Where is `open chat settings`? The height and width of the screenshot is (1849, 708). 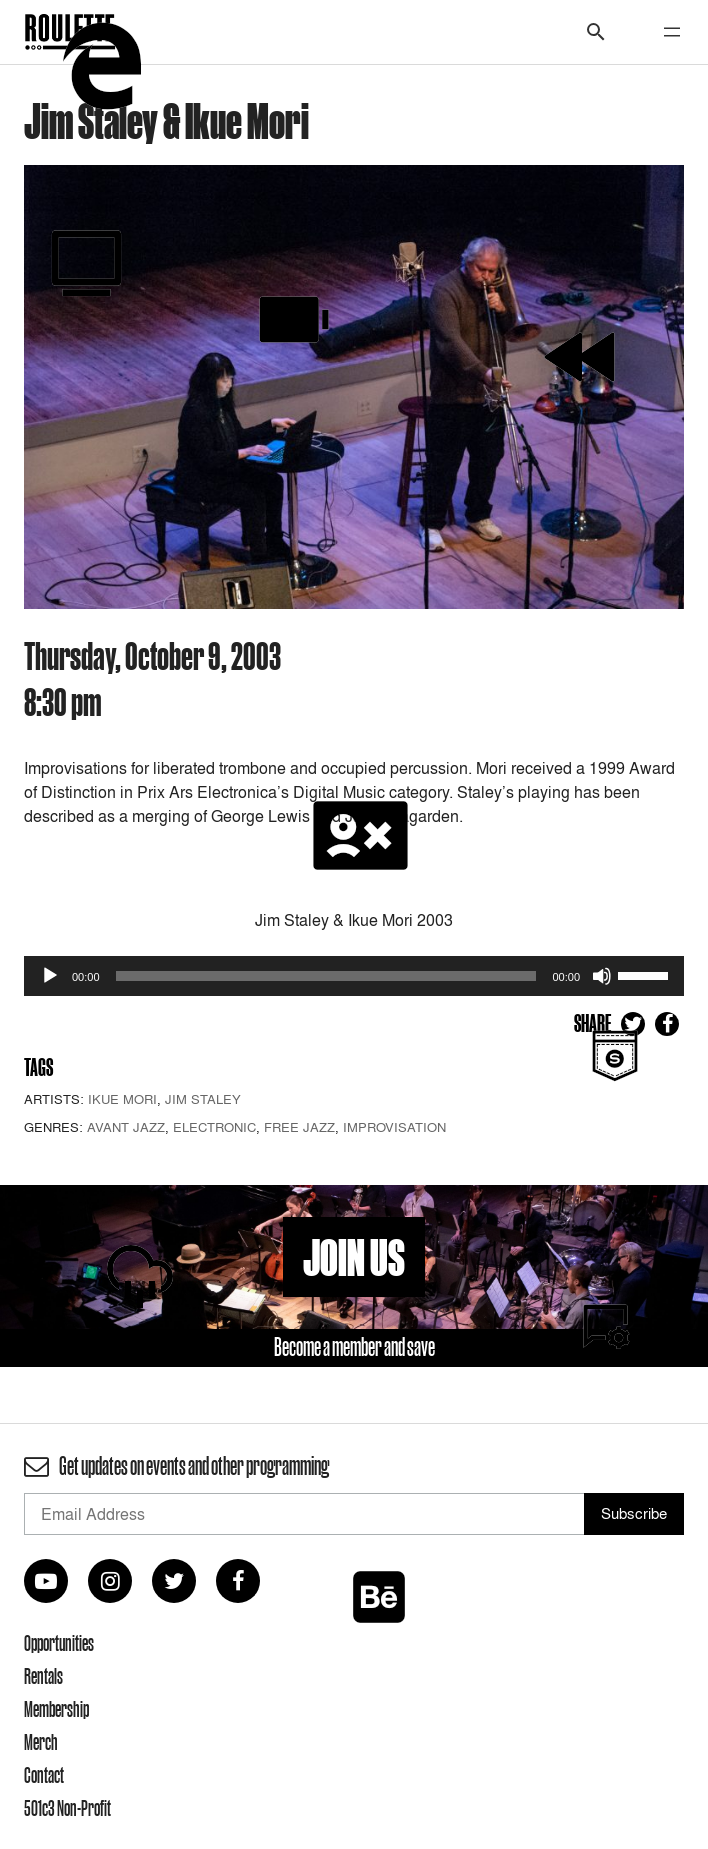
open chat settings is located at coordinates (605, 1324).